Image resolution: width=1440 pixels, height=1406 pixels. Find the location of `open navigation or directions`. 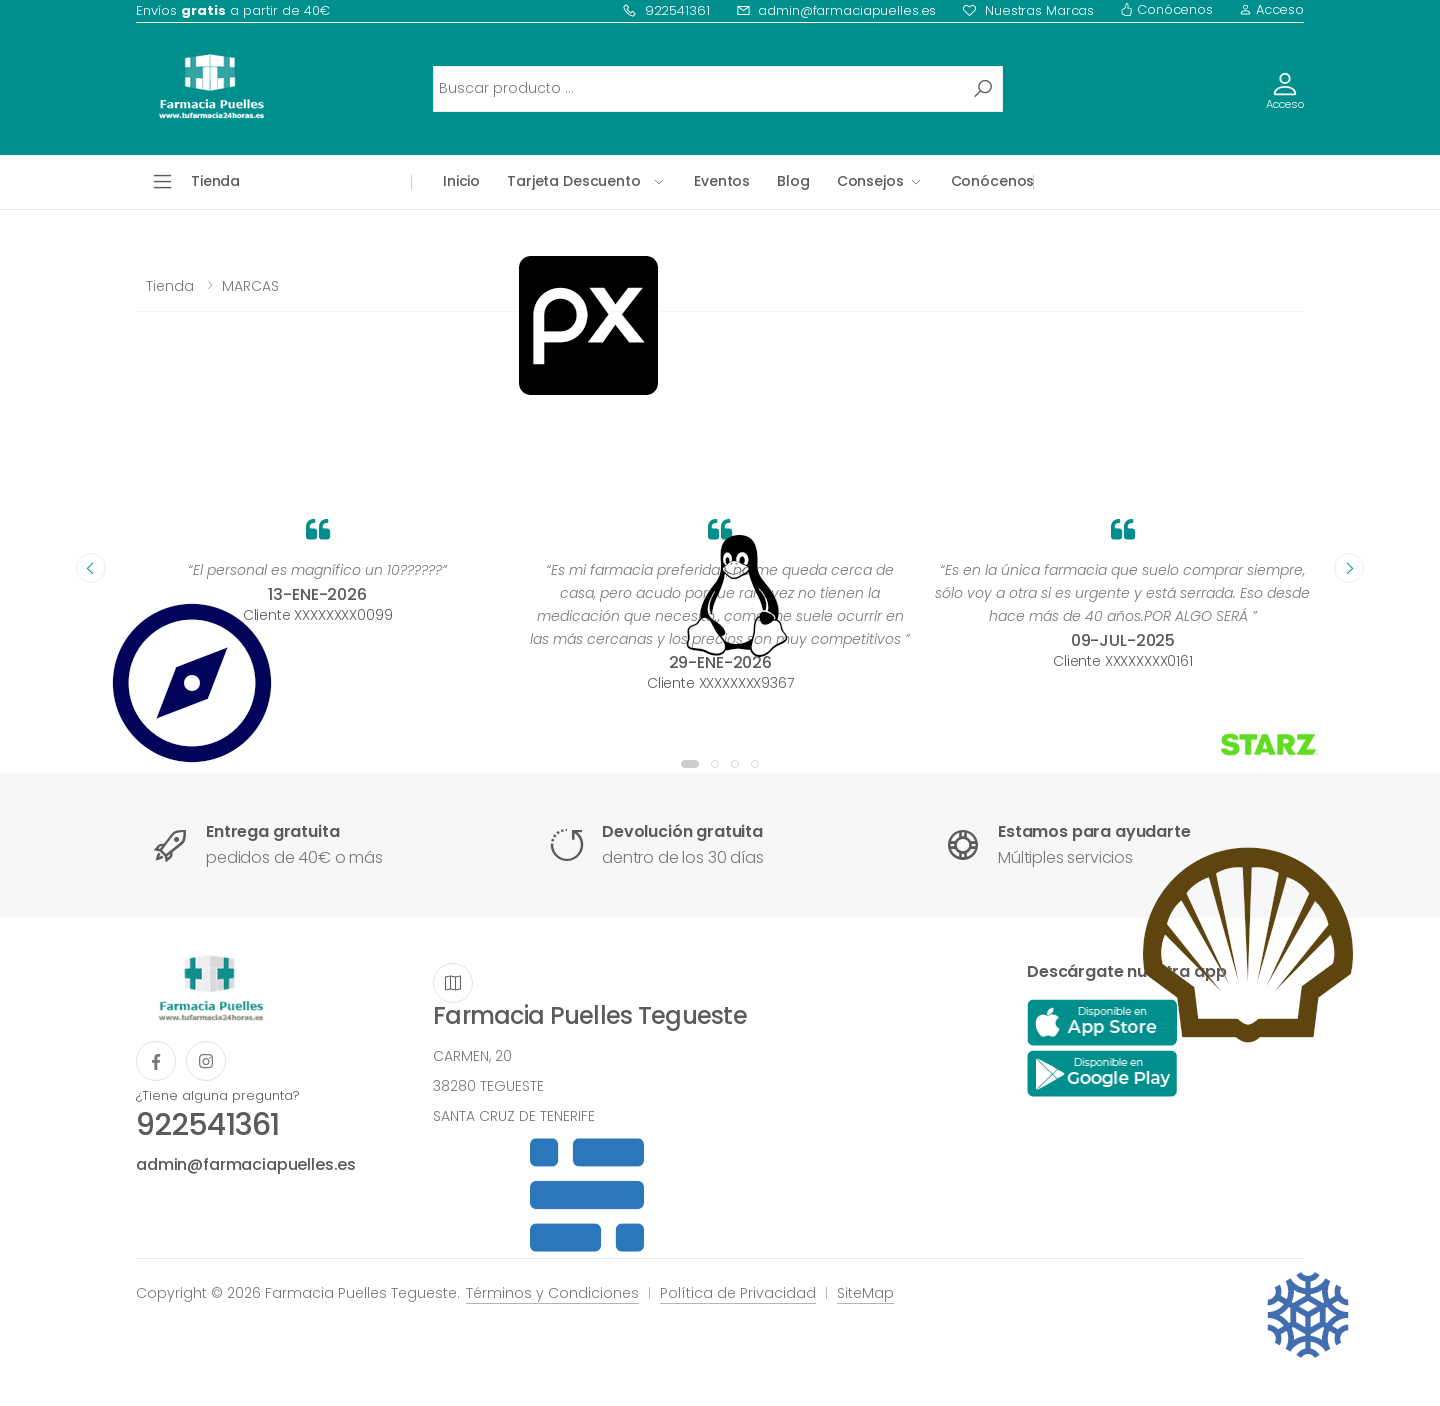

open navigation or directions is located at coordinates (192, 683).